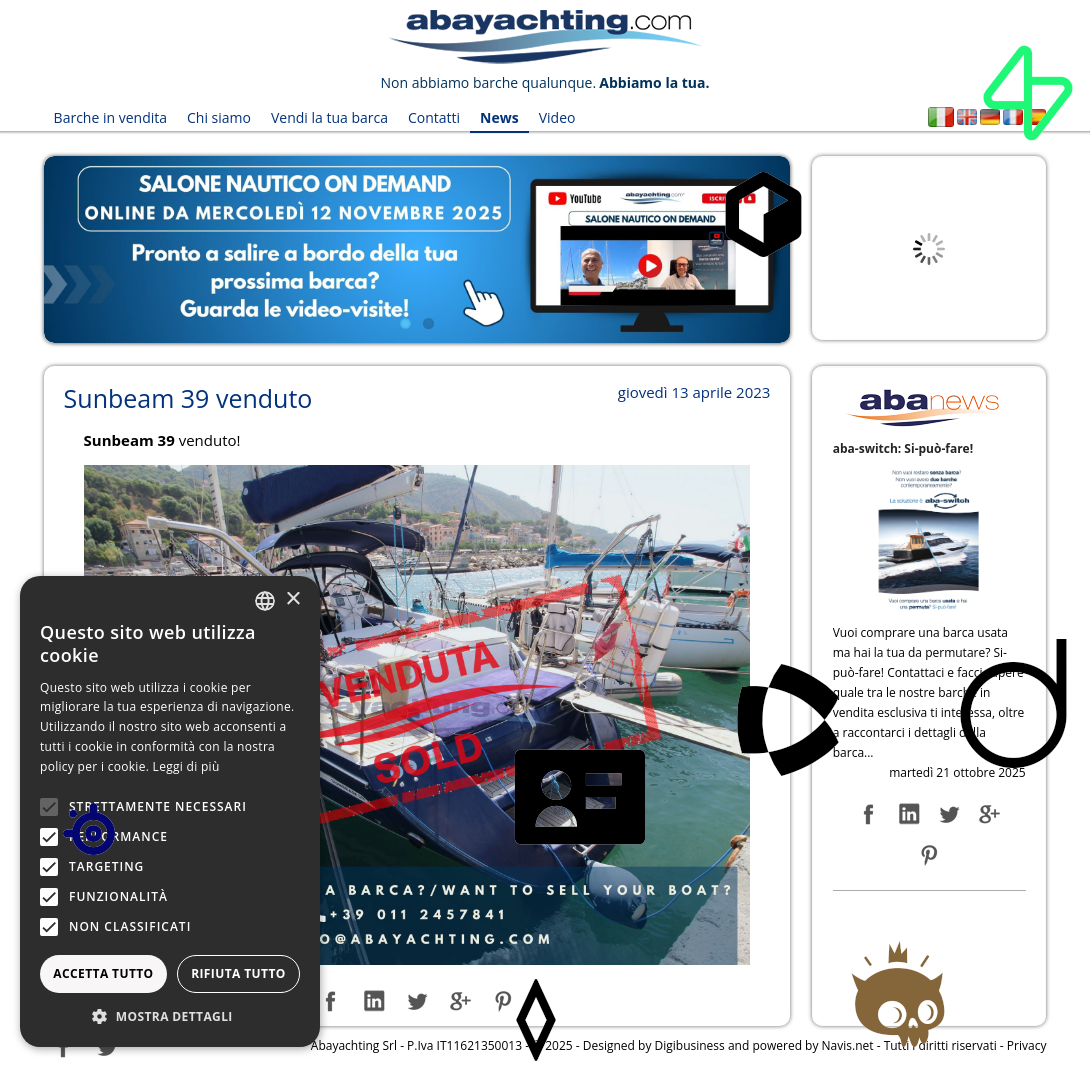 The image size is (1090, 1067). What do you see at coordinates (536, 1020) in the screenshot?
I see `private division game publisher logo` at bounding box center [536, 1020].